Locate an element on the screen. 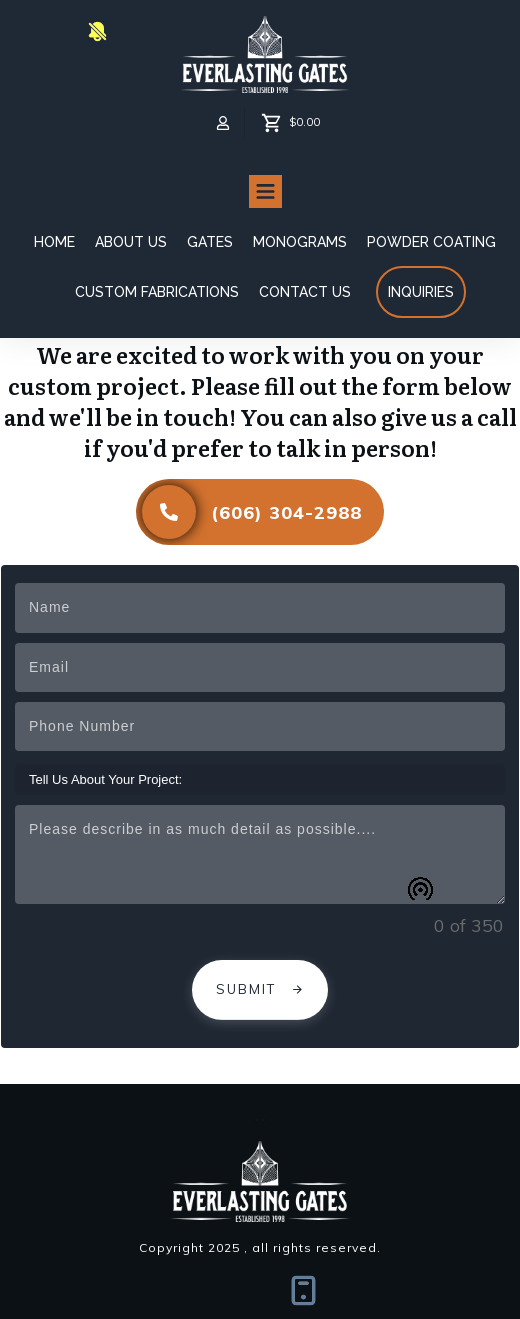  access mobile device settings is located at coordinates (303, 1290).